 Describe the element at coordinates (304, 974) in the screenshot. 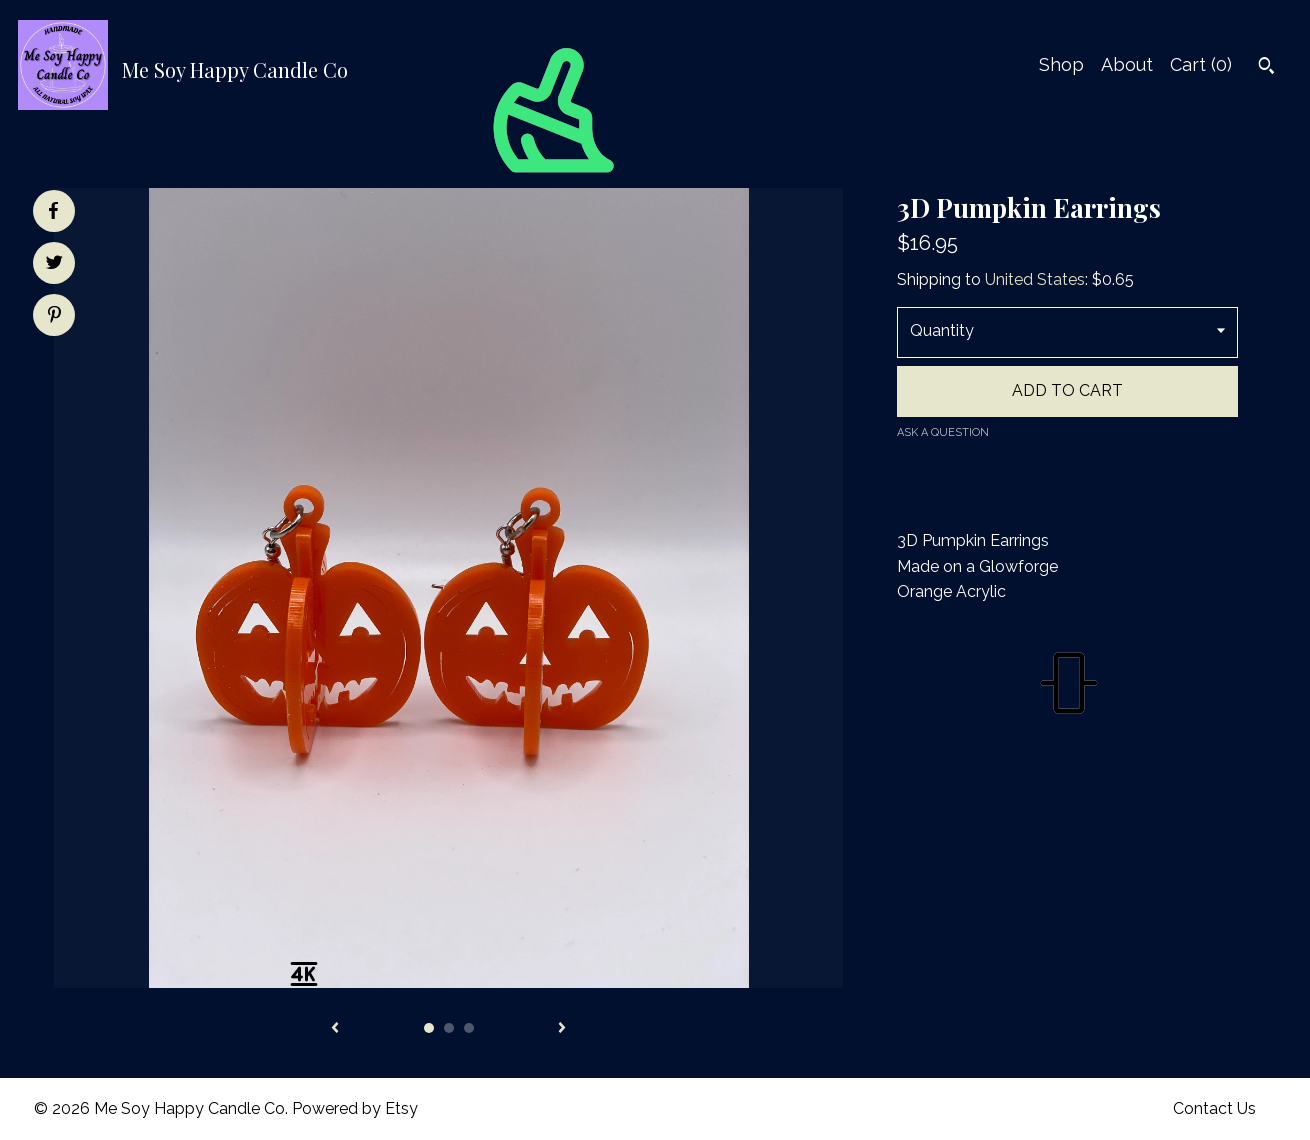

I see `indicates 4K video resolution available` at that location.